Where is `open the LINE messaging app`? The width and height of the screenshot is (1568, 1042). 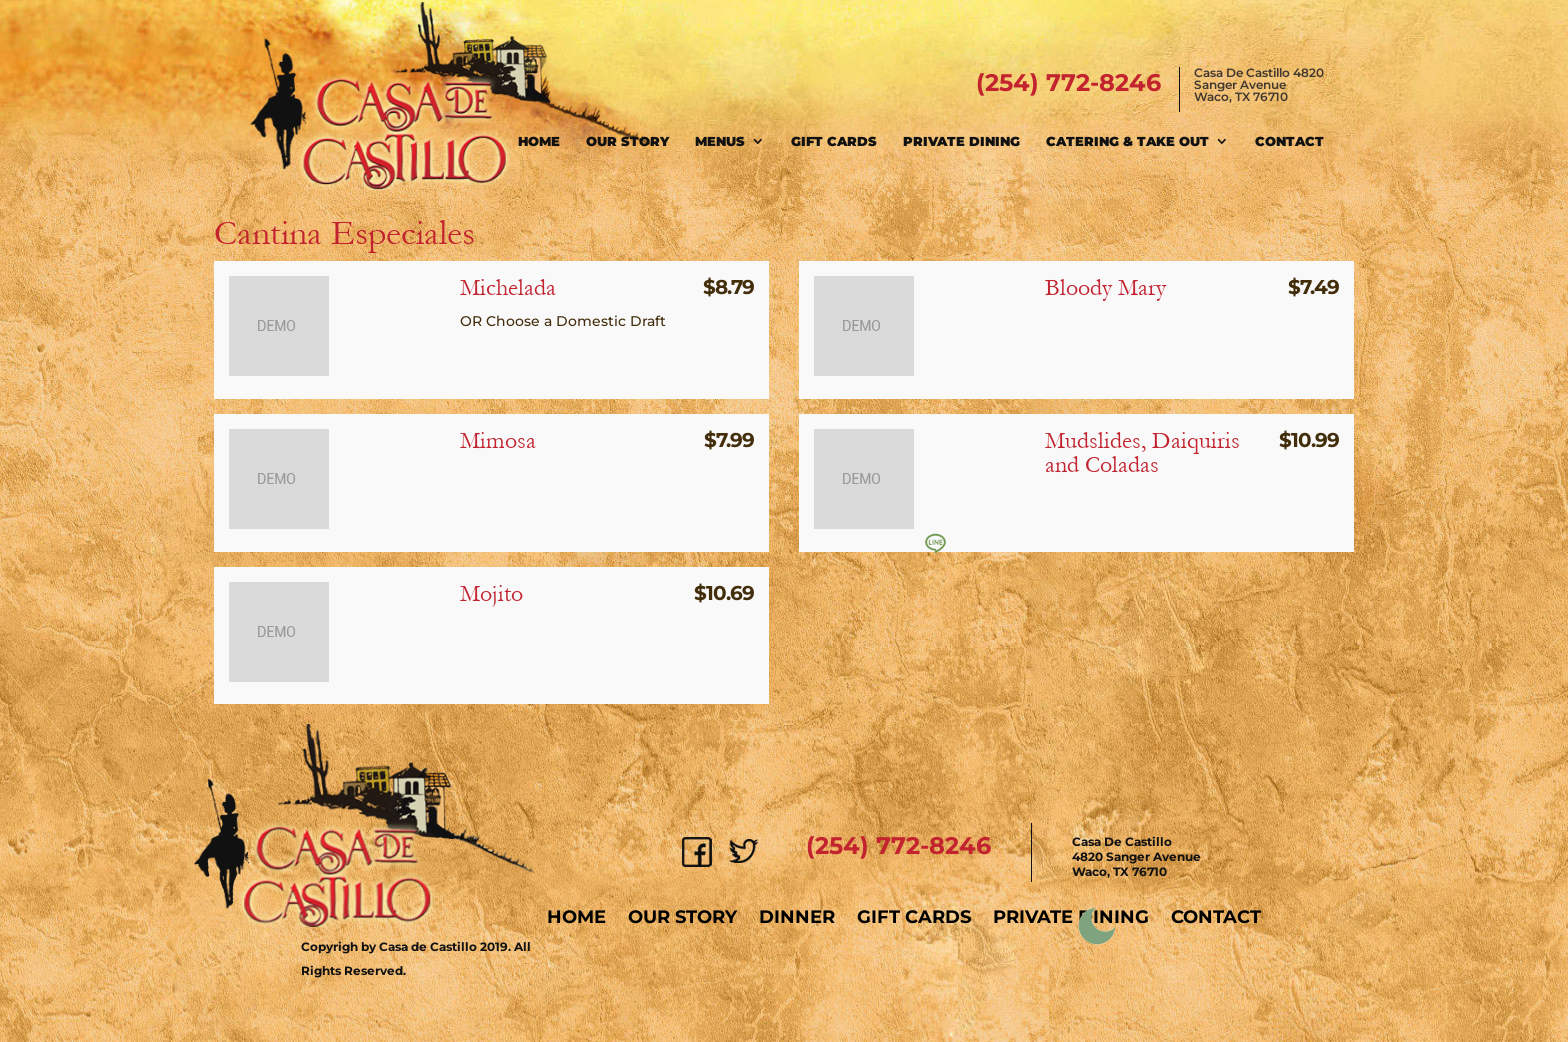
open the LINE messaging app is located at coordinates (935, 543).